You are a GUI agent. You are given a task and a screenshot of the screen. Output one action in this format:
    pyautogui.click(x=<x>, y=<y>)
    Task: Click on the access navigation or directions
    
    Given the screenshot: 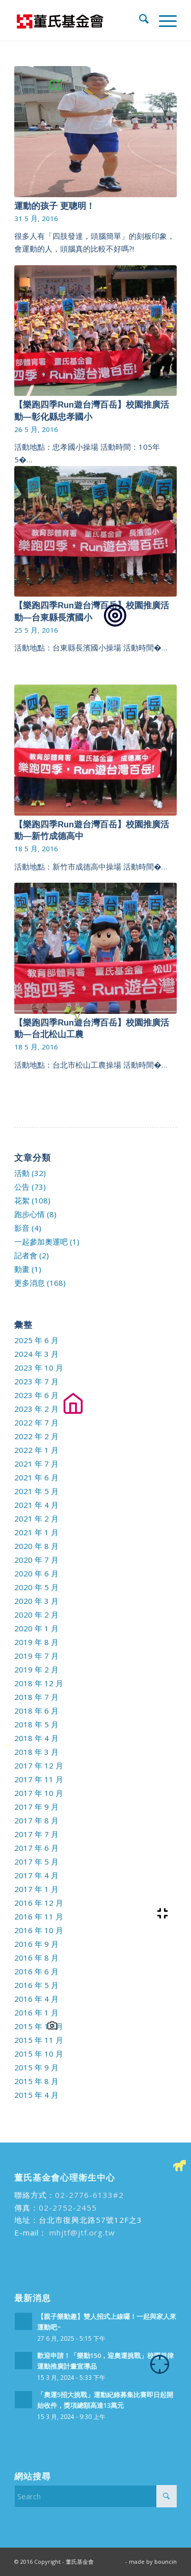 What is the action you would take?
    pyautogui.click(x=76, y=1014)
    